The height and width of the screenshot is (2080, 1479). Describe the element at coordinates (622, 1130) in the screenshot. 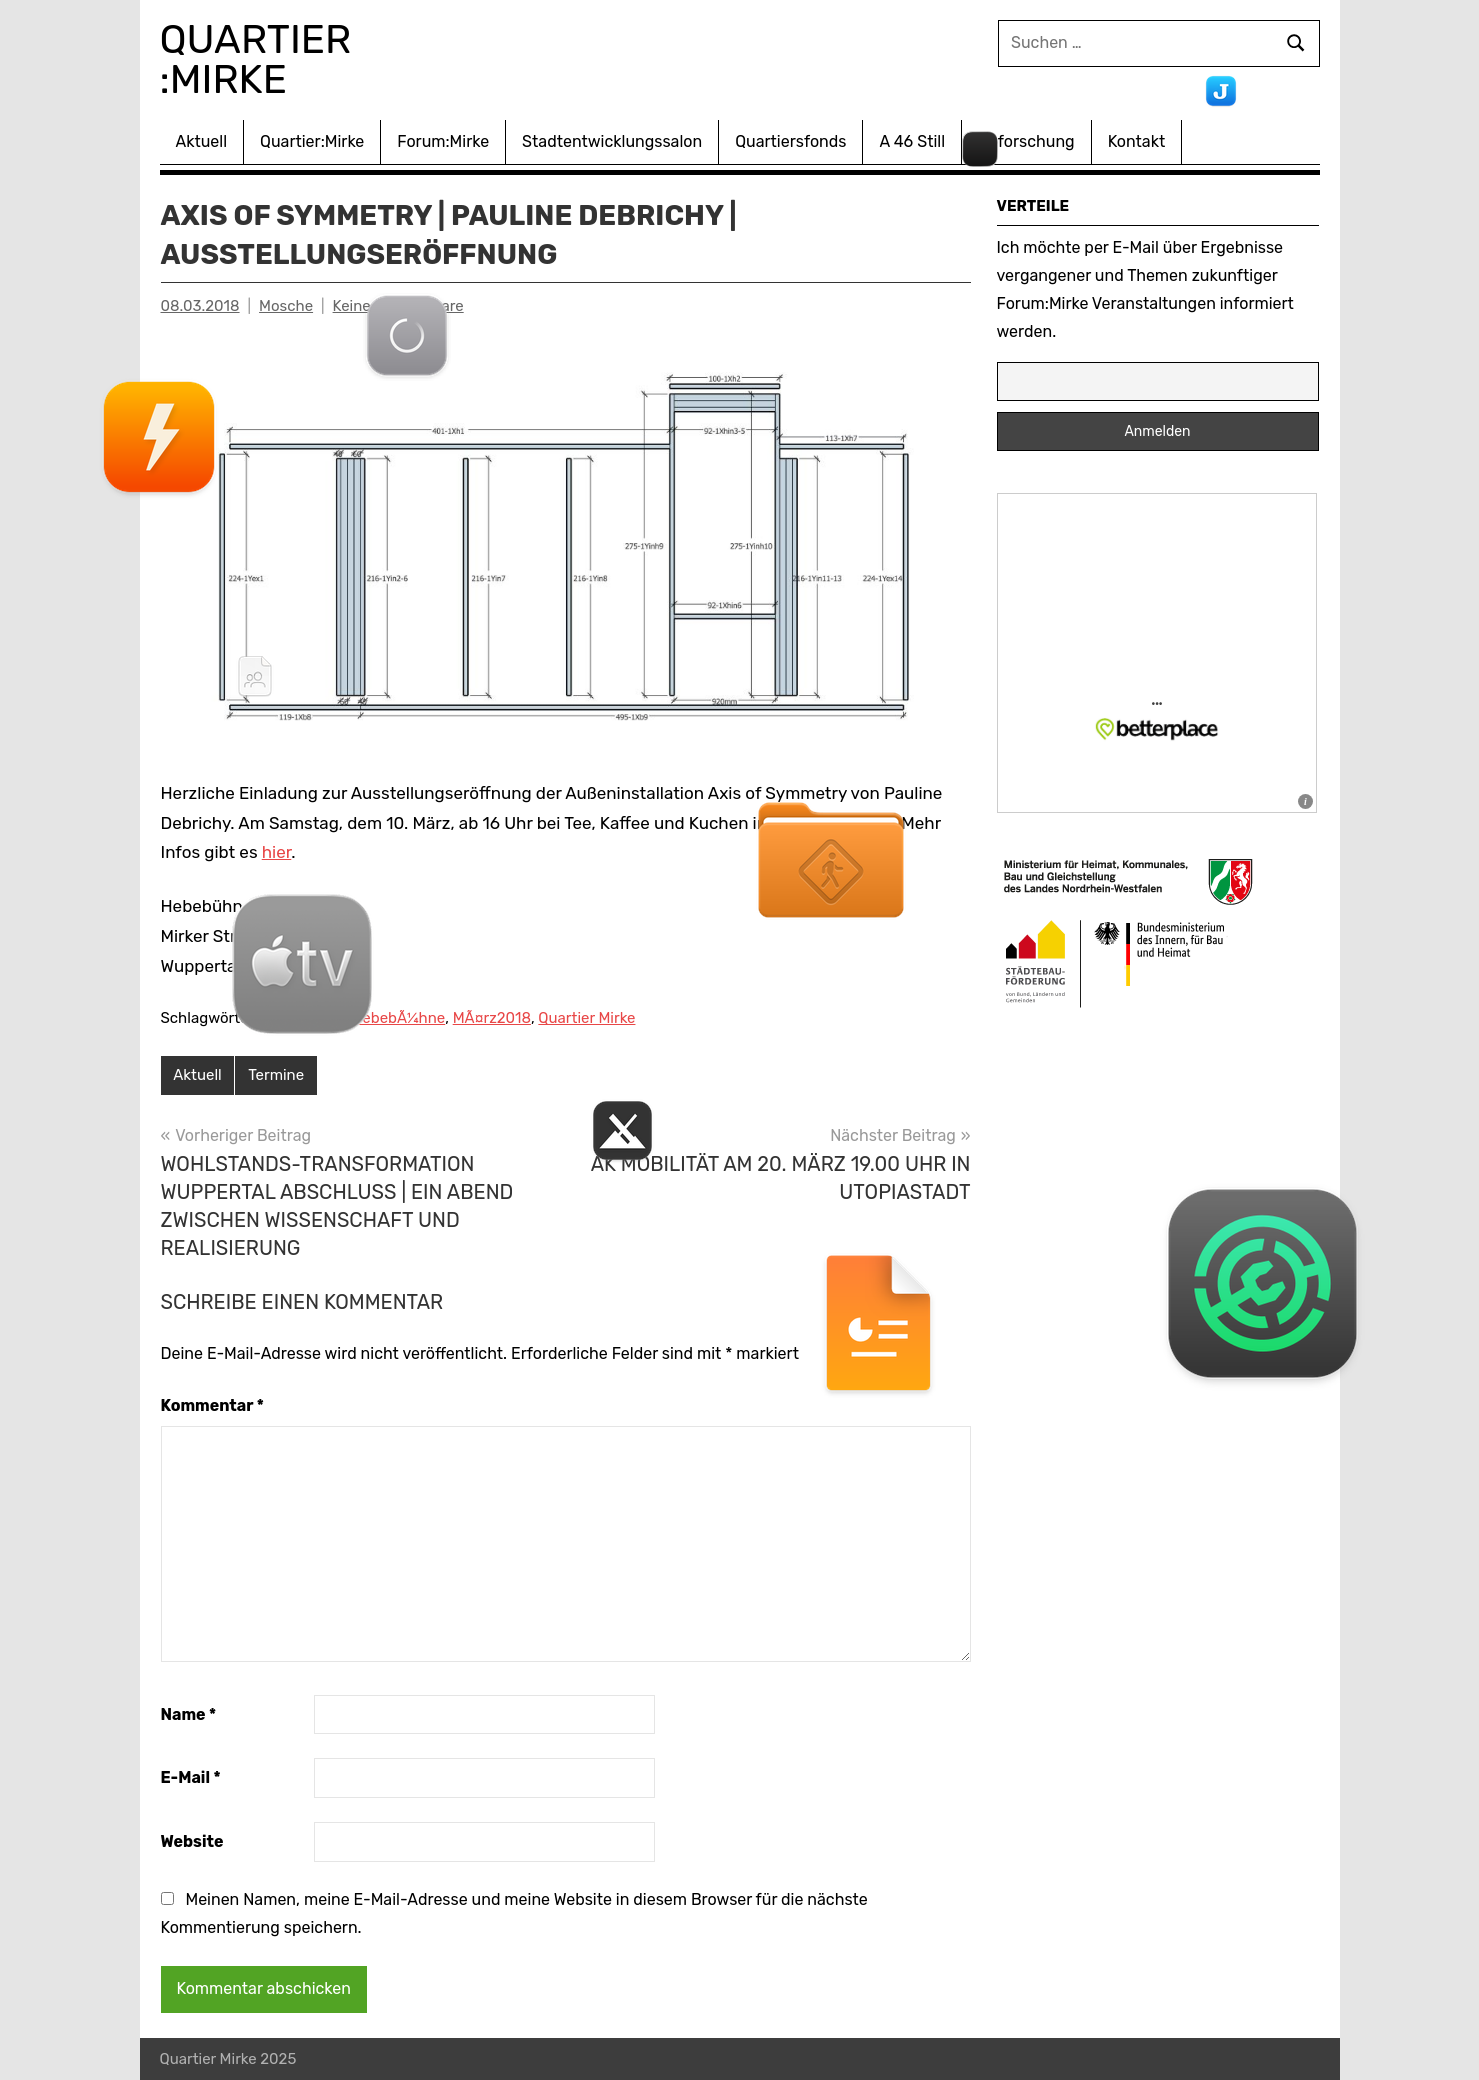

I see `launch mx linux application` at that location.